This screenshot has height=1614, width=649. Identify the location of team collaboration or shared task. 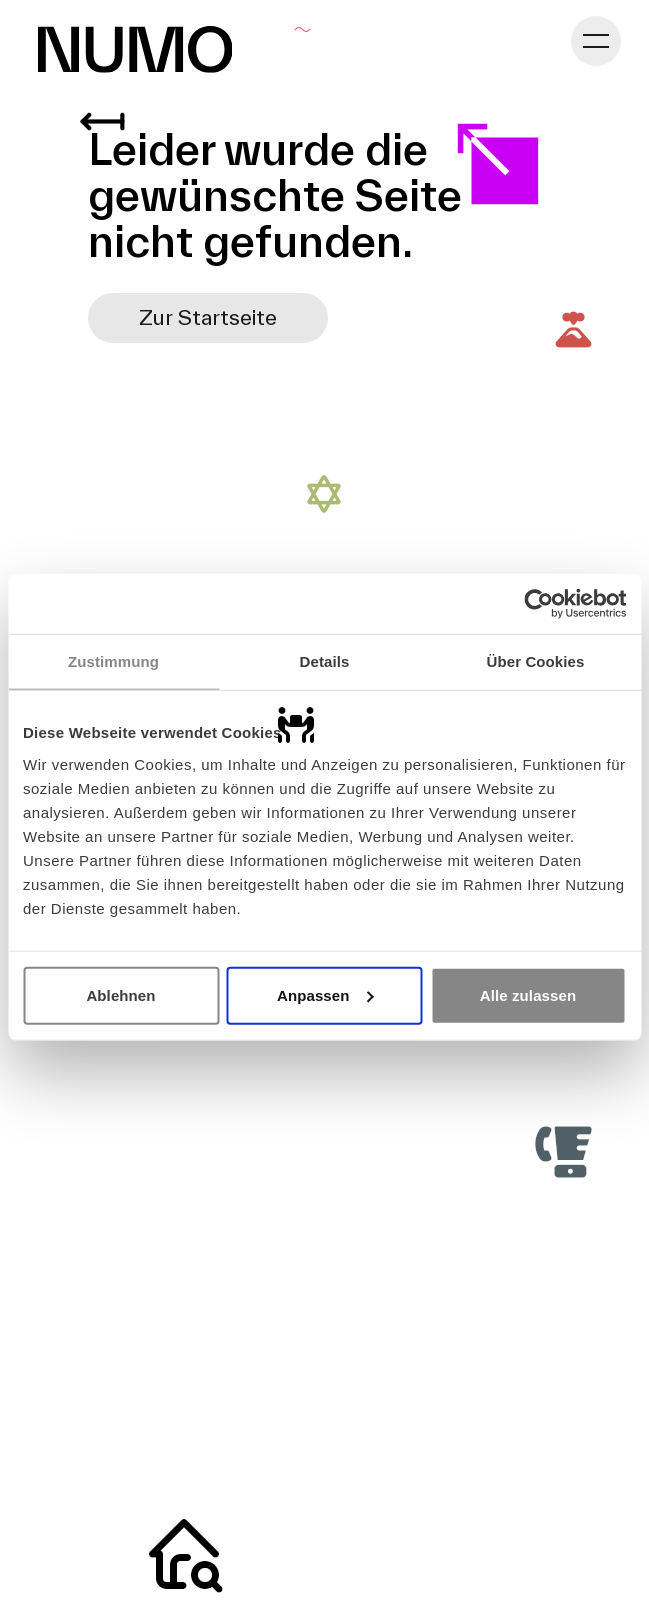
(296, 725).